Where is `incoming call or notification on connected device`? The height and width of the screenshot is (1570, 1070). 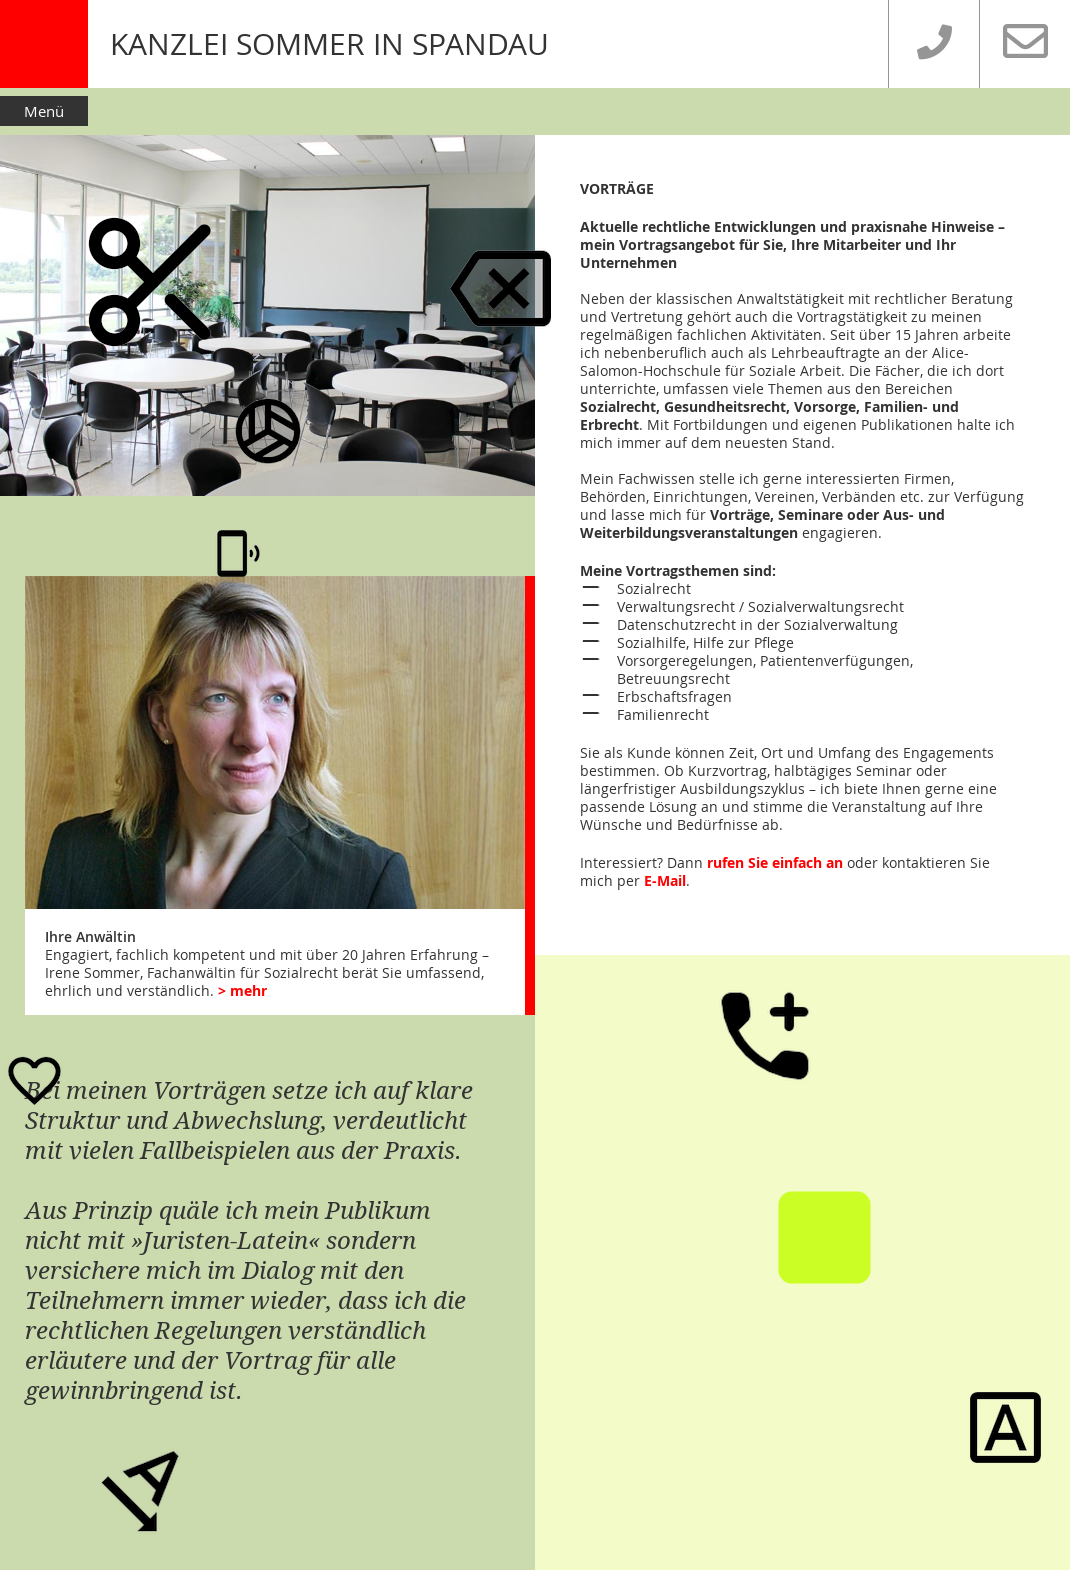
incoming call or notification on connected device is located at coordinates (238, 553).